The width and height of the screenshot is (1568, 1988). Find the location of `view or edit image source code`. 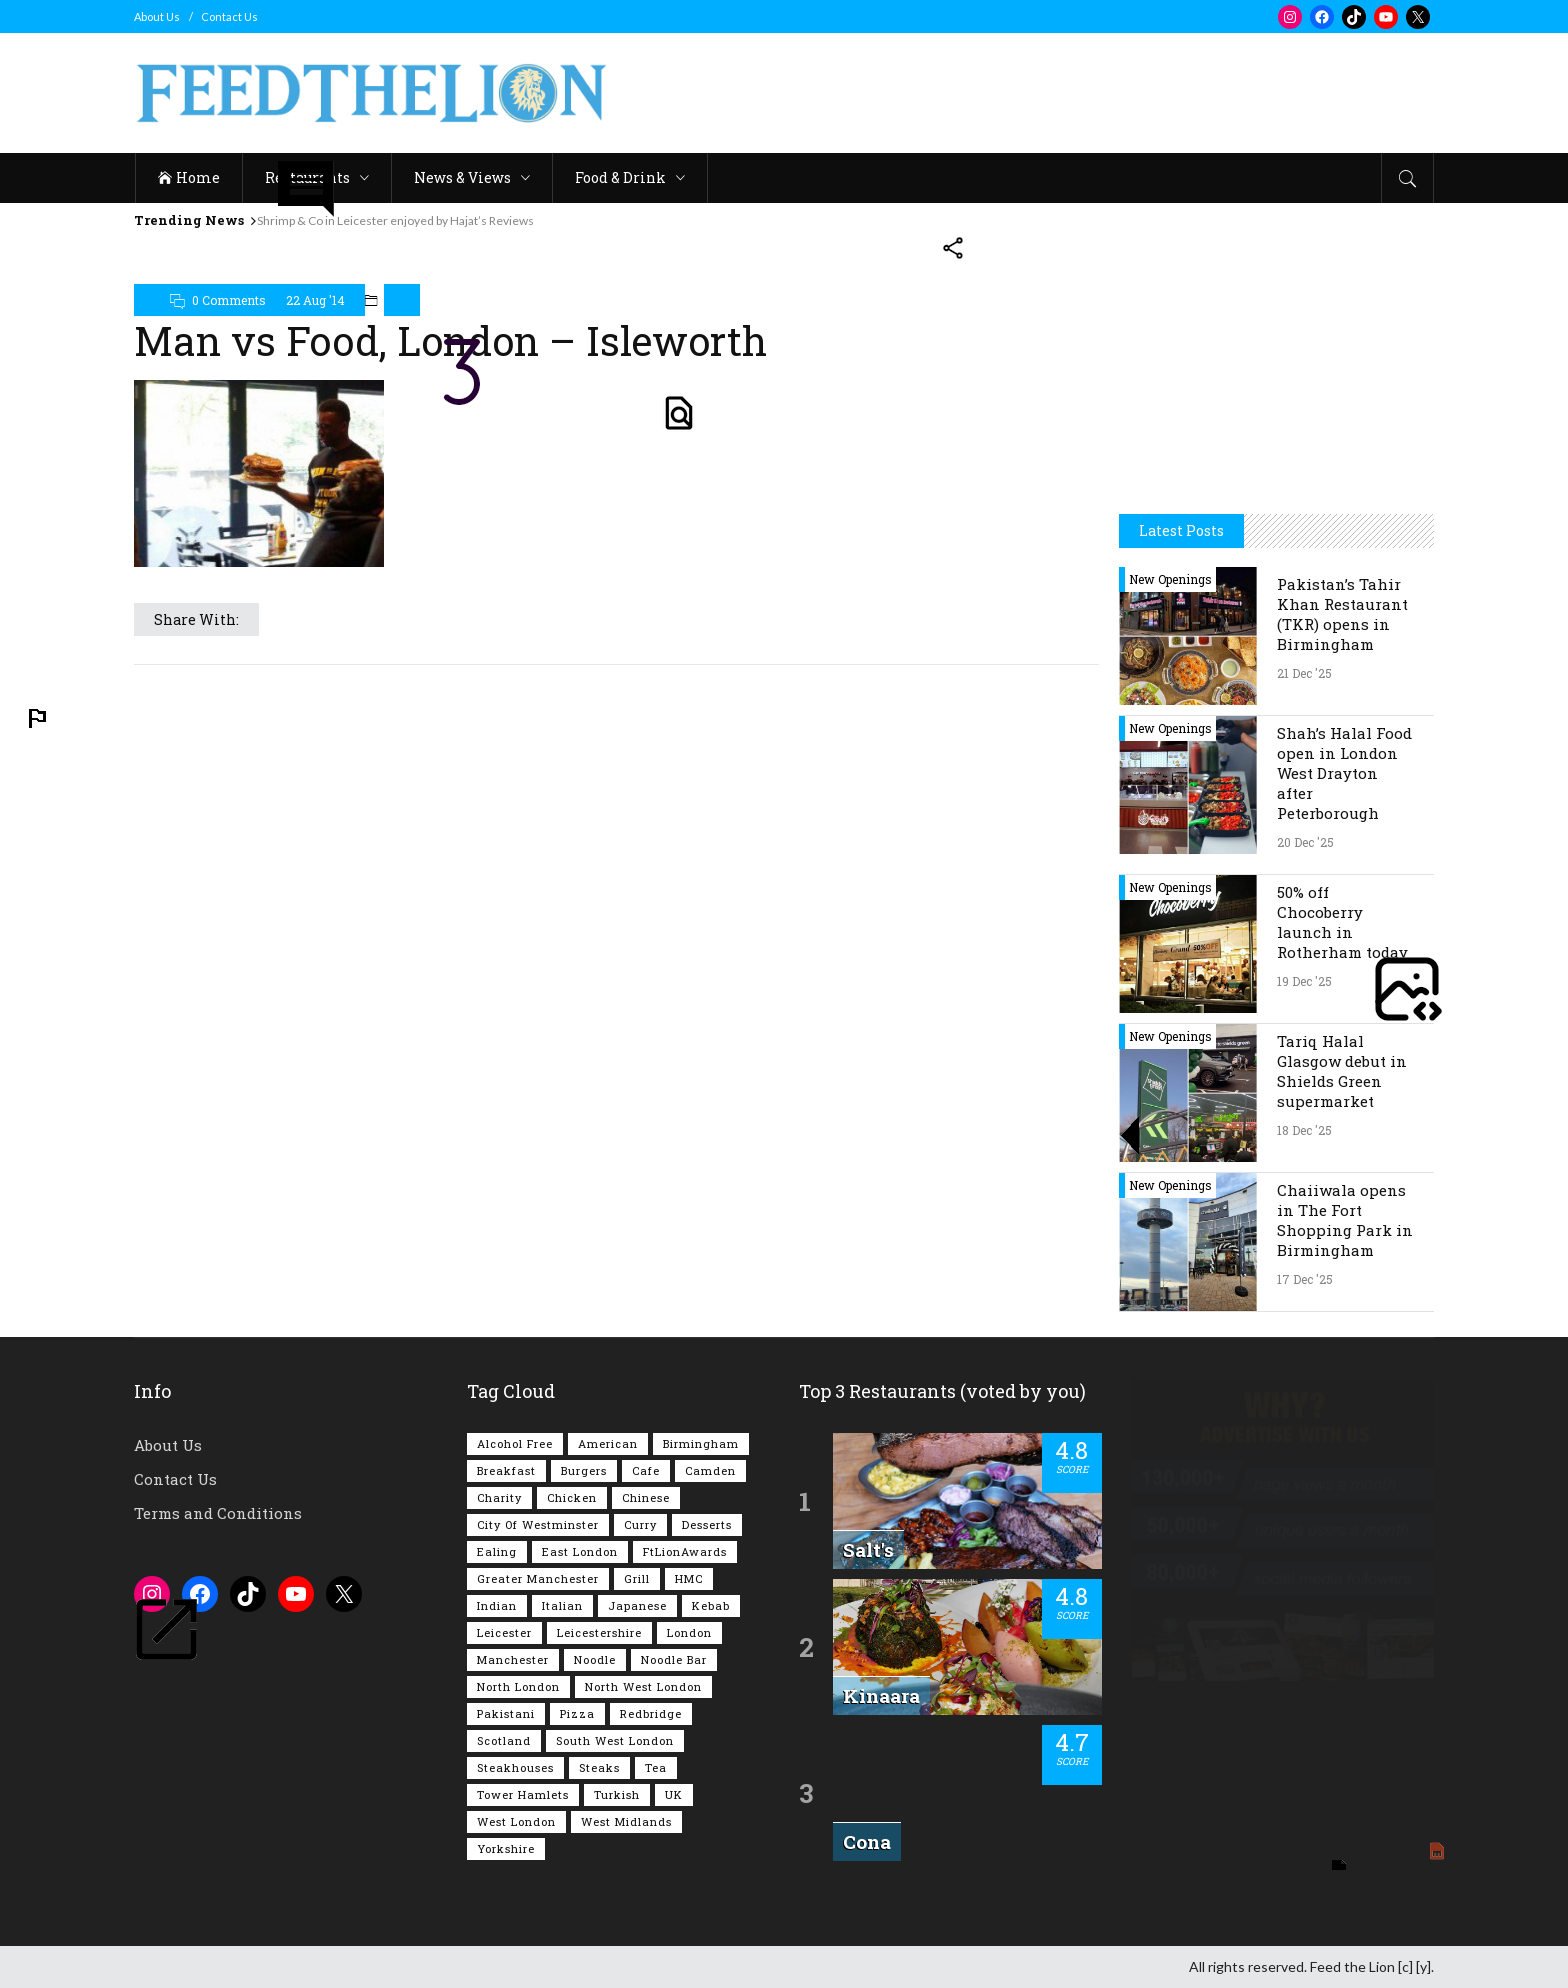

view or edit image source code is located at coordinates (1407, 989).